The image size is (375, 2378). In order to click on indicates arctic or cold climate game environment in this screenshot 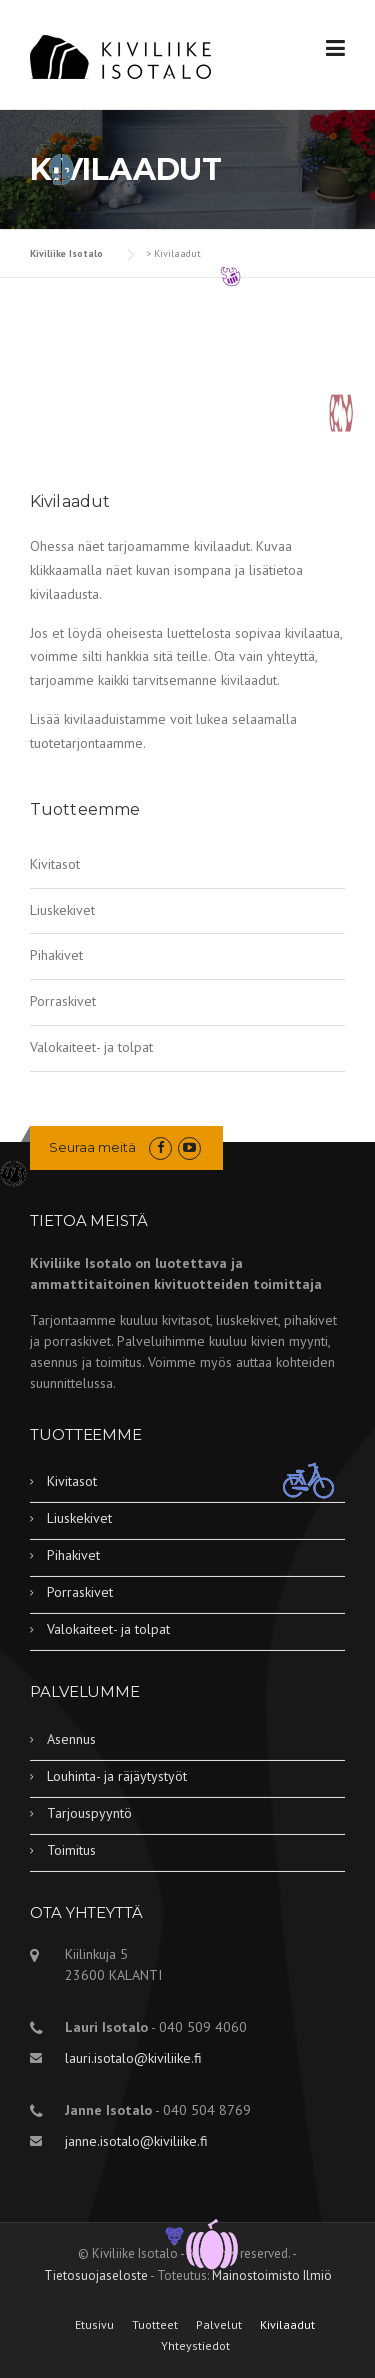, I will do `click(13, 1173)`.